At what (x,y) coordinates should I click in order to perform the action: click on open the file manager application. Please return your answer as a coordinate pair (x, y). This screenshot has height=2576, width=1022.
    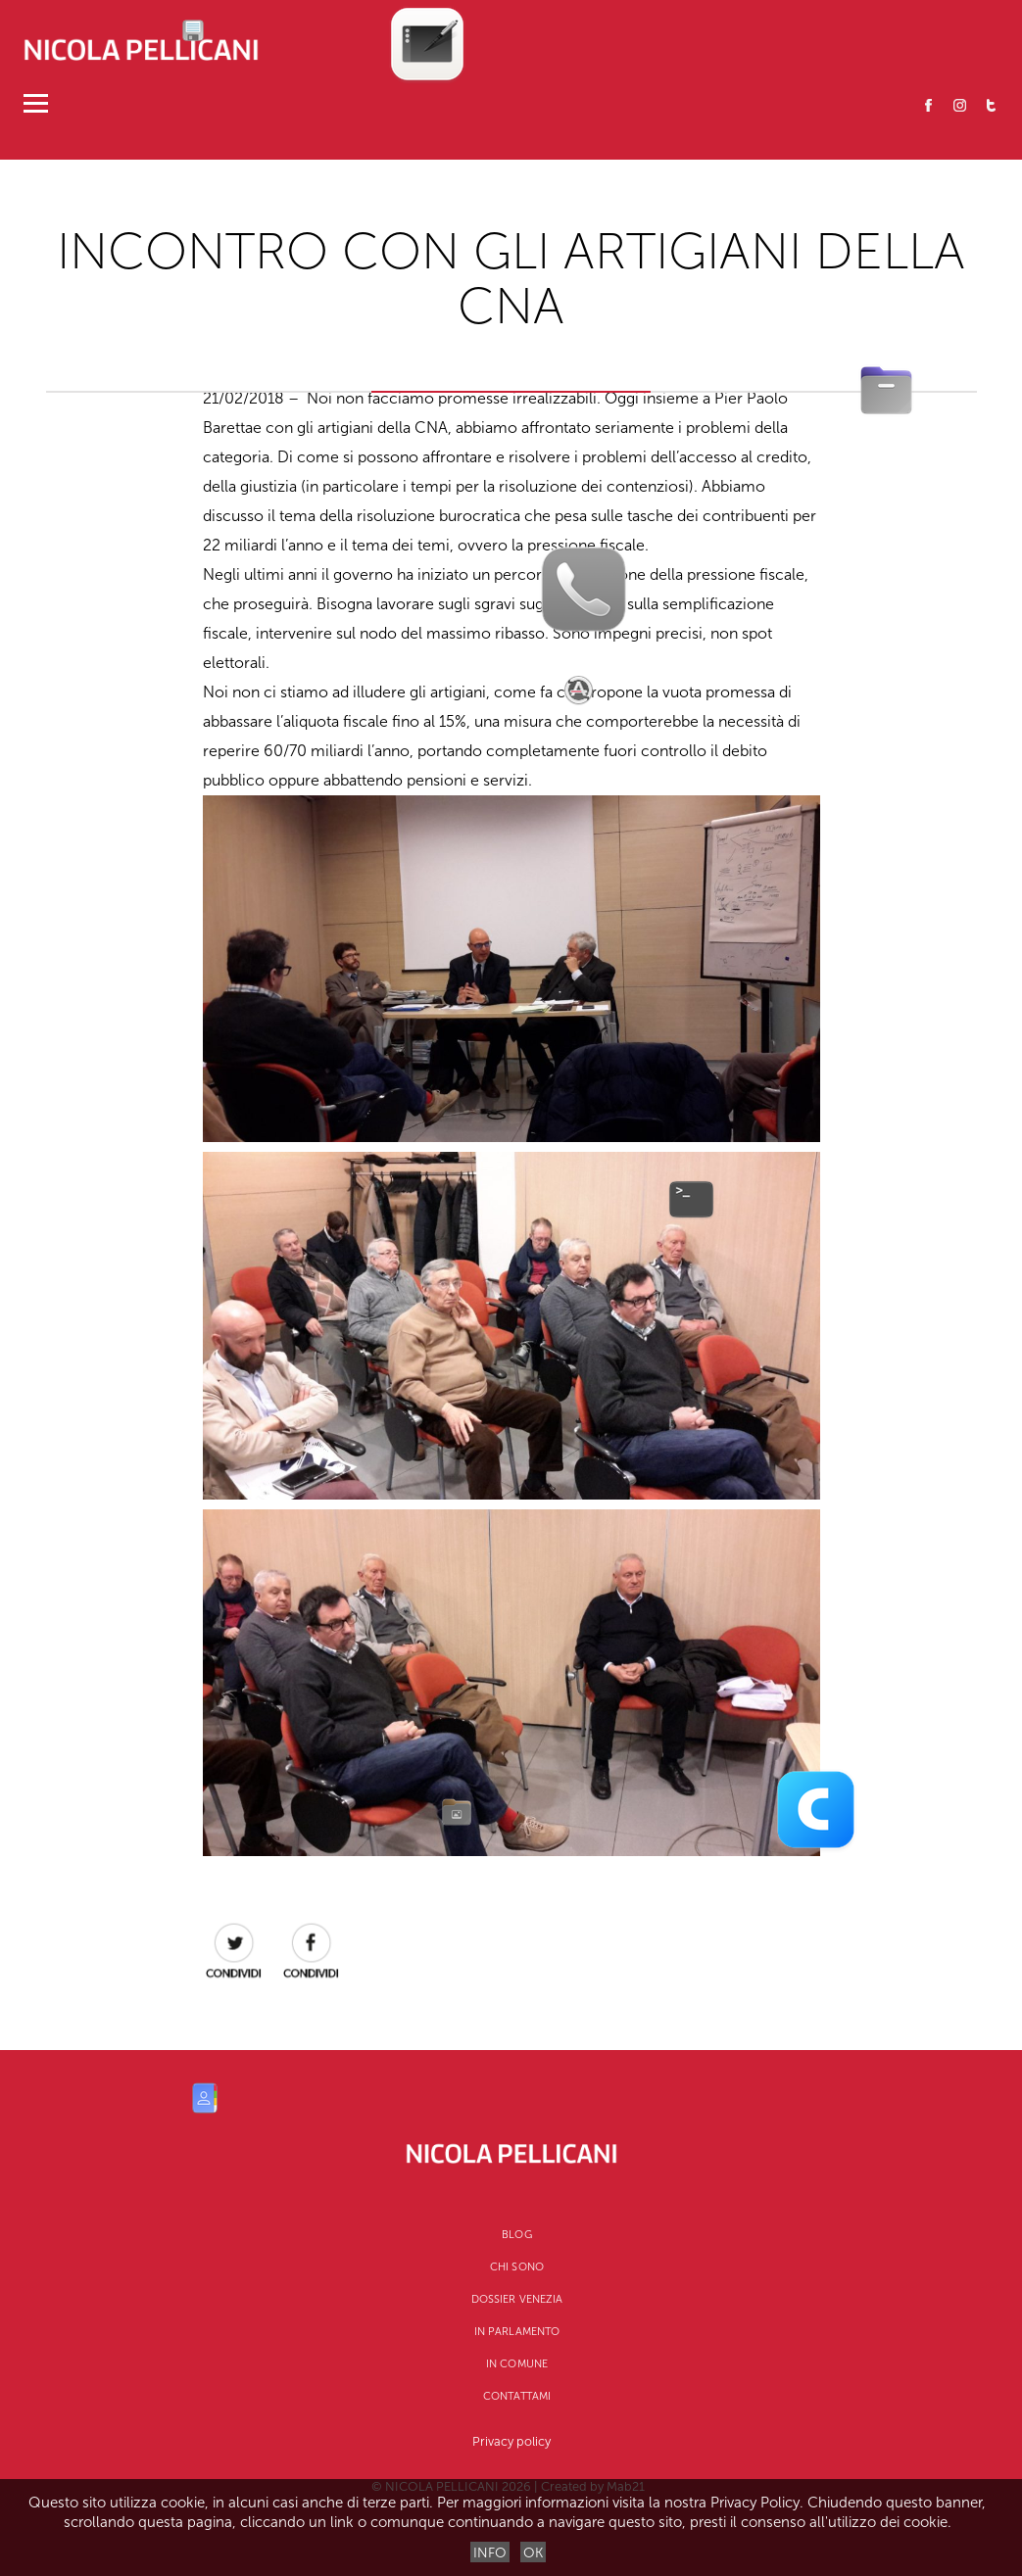
    Looking at the image, I should click on (886, 390).